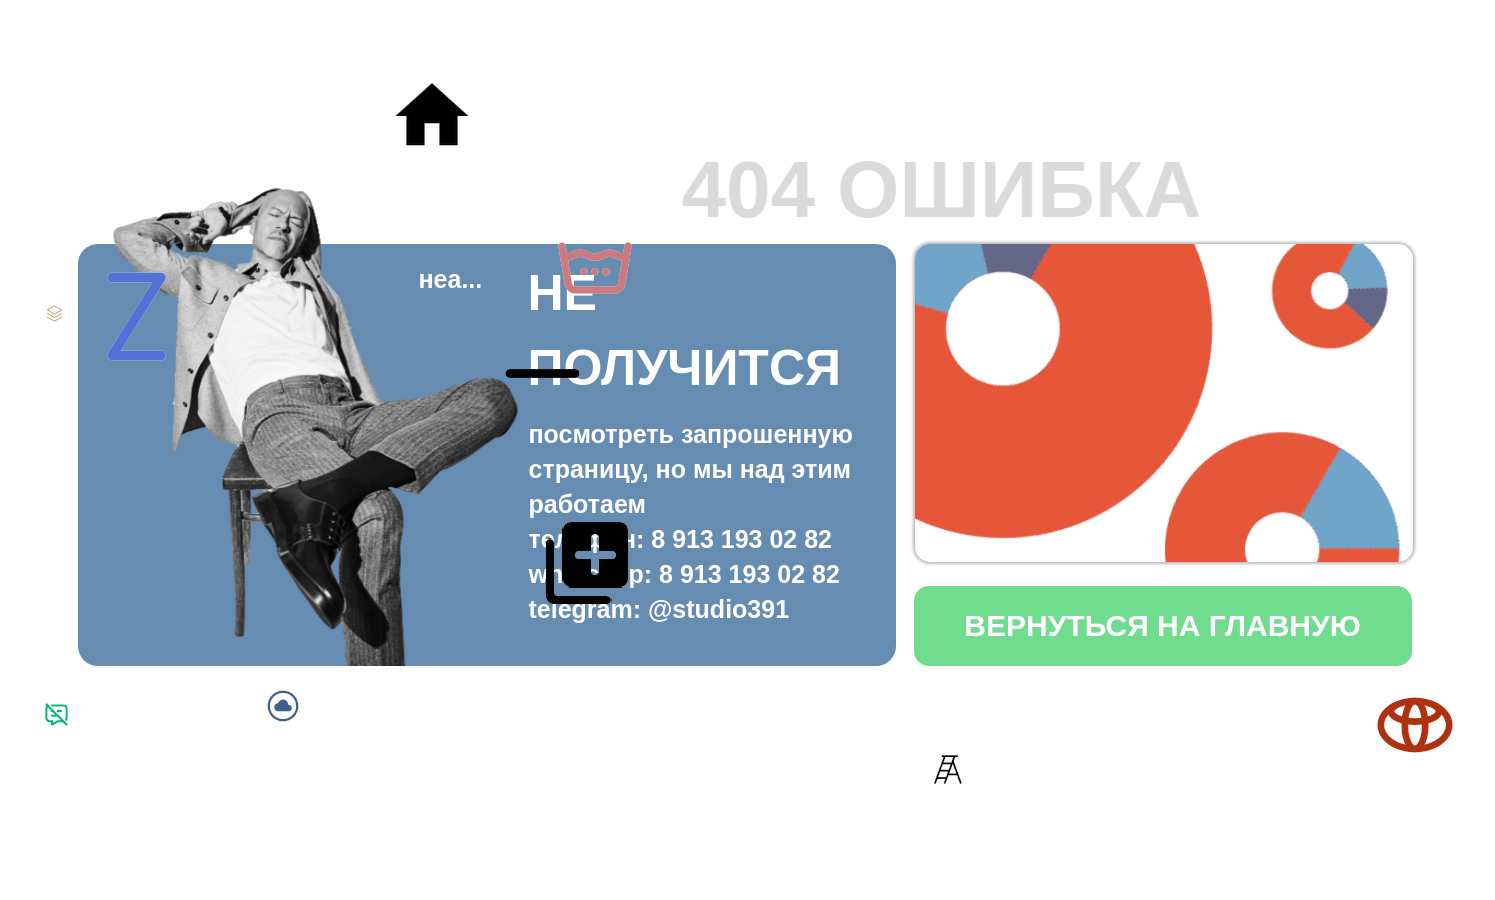 This screenshot has height=900, width=1495. Describe the element at coordinates (54, 313) in the screenshot. I see `view layers or stacked content` at that location.